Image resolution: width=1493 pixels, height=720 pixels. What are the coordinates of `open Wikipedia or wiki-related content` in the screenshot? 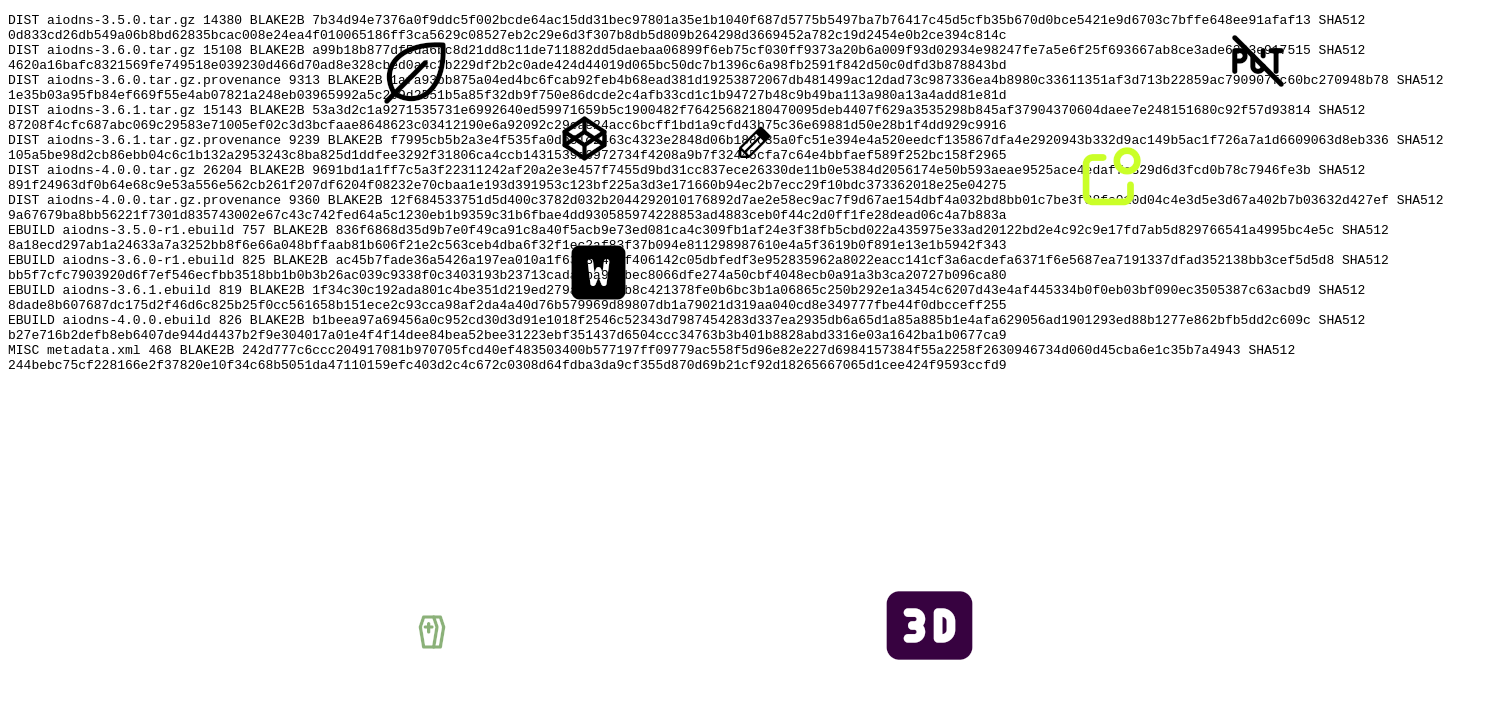 It's located at (598, 272).